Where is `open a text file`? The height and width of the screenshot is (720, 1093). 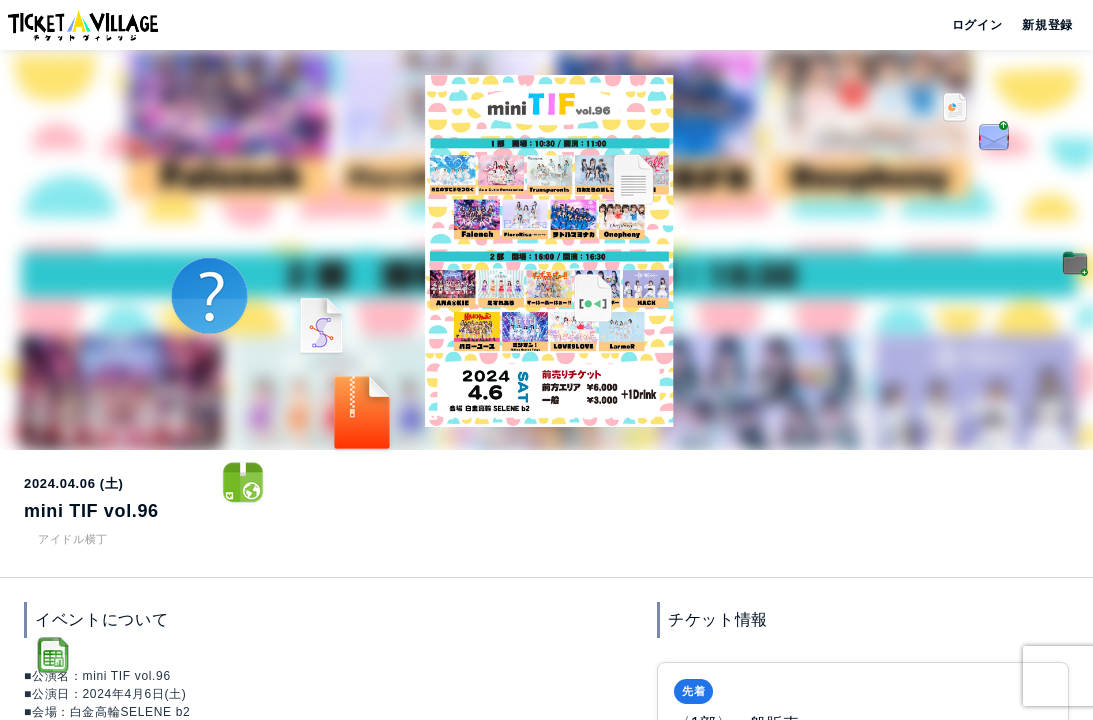 open a text file is located at coordinates (633, 179).